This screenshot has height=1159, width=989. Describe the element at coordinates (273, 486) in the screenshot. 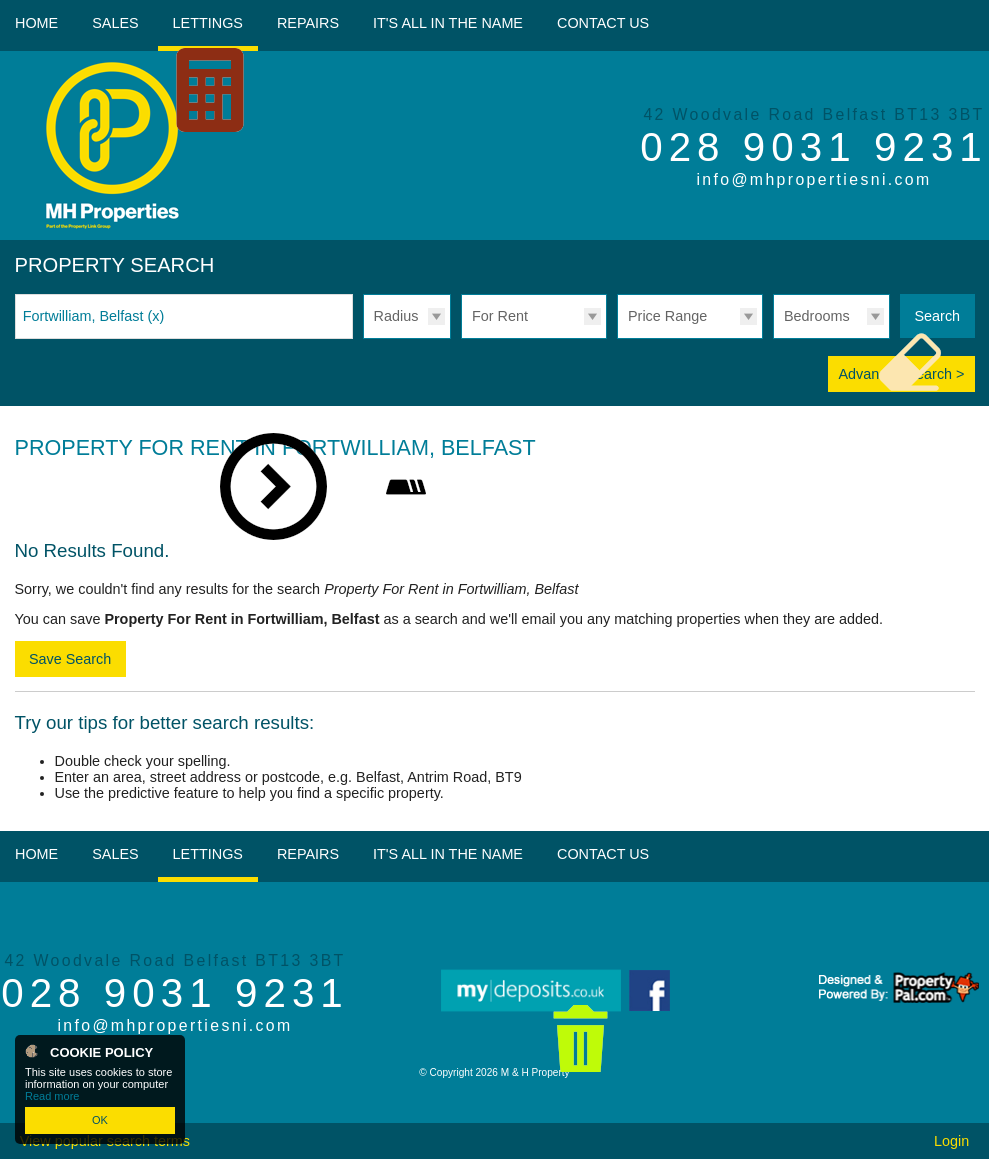

I see `go to next item or page` at that location.